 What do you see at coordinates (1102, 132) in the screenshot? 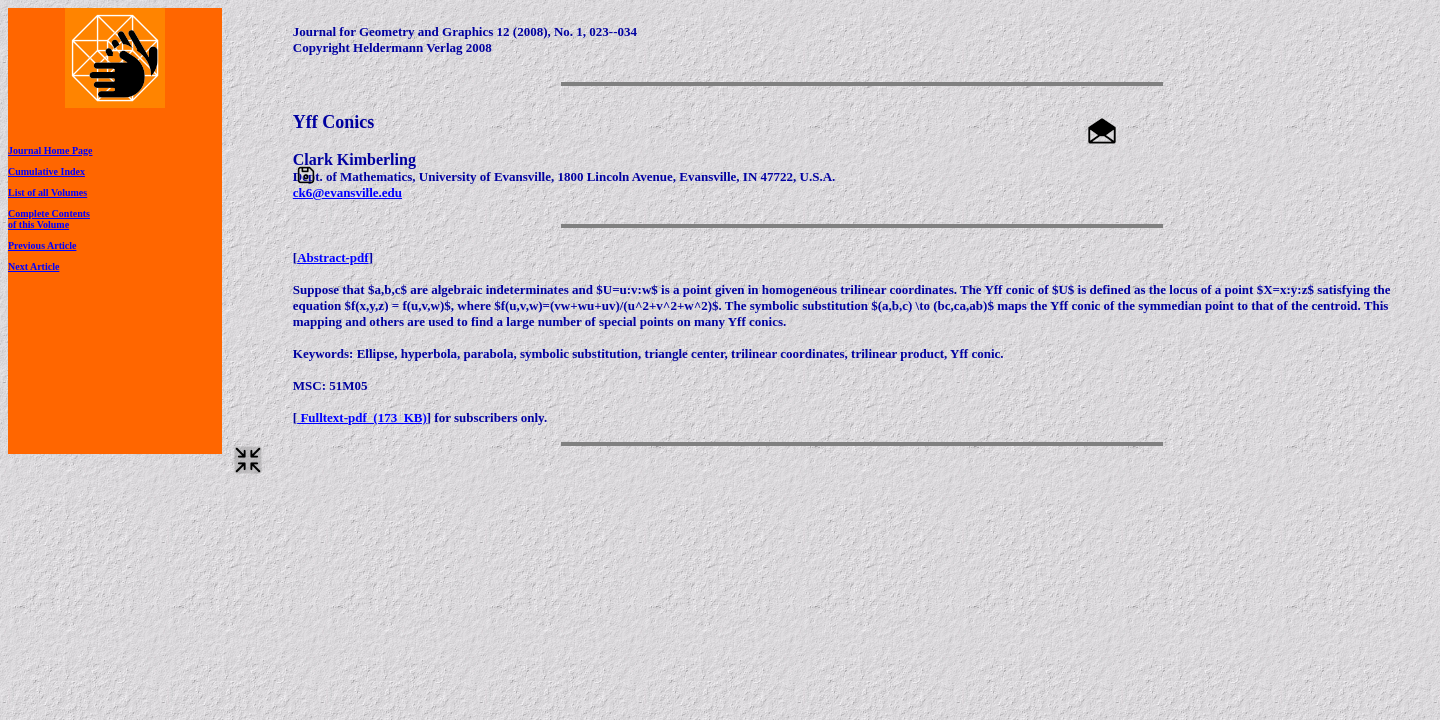
I see `view an opened or read email message` at bounding box center [1102, 132].